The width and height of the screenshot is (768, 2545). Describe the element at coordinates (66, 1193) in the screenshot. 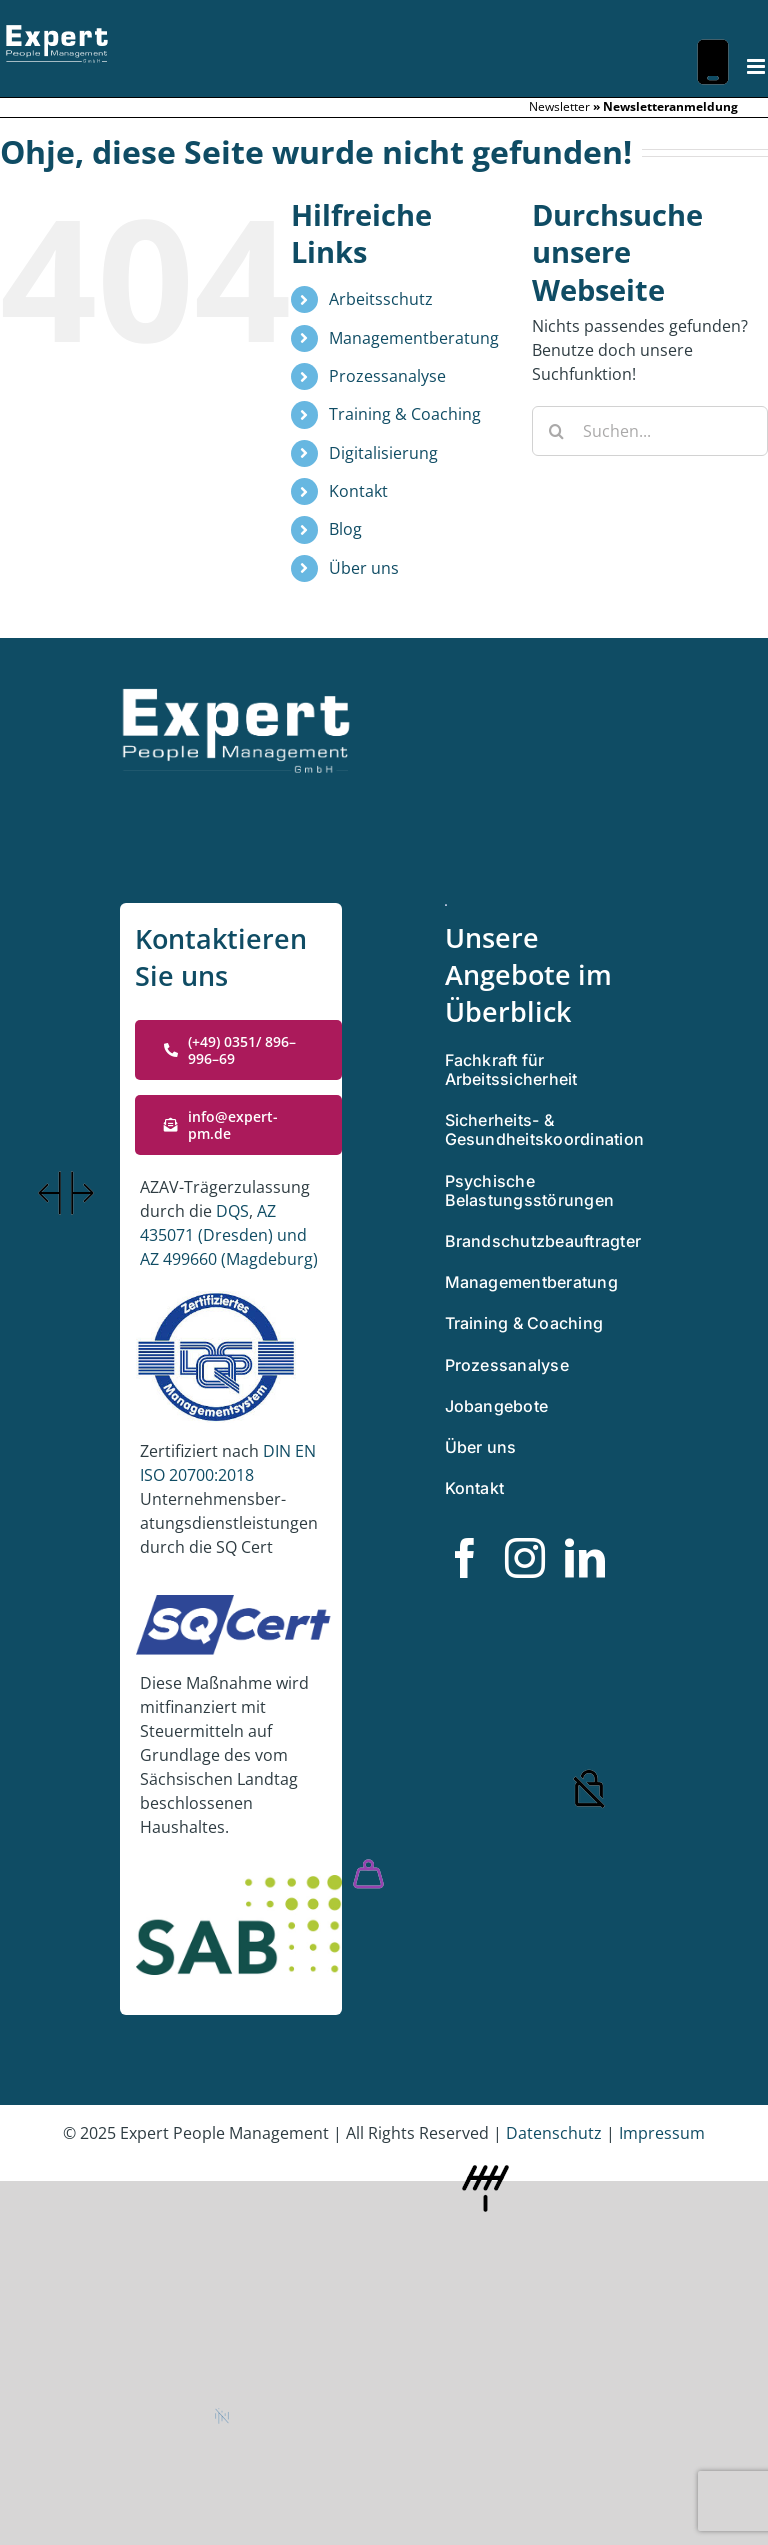

I see `split view horizontally` at that location.